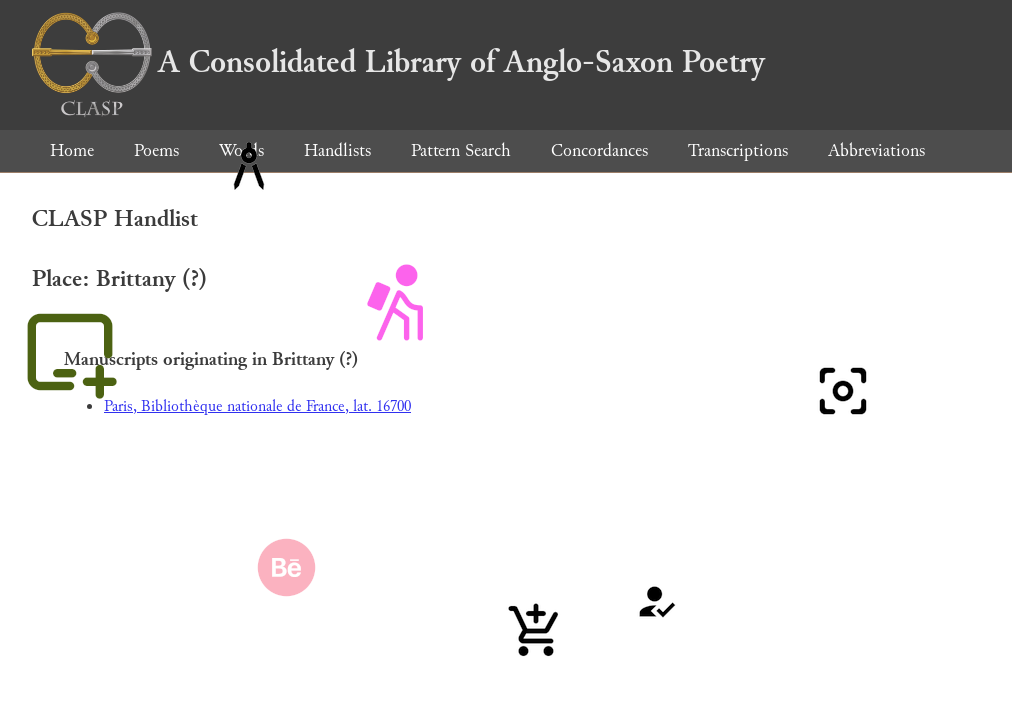  What do you see at coordinates (398, 302) in the screenshot?
I see `access hiking trails or outdoor activities` at bounding box center [398, 302].